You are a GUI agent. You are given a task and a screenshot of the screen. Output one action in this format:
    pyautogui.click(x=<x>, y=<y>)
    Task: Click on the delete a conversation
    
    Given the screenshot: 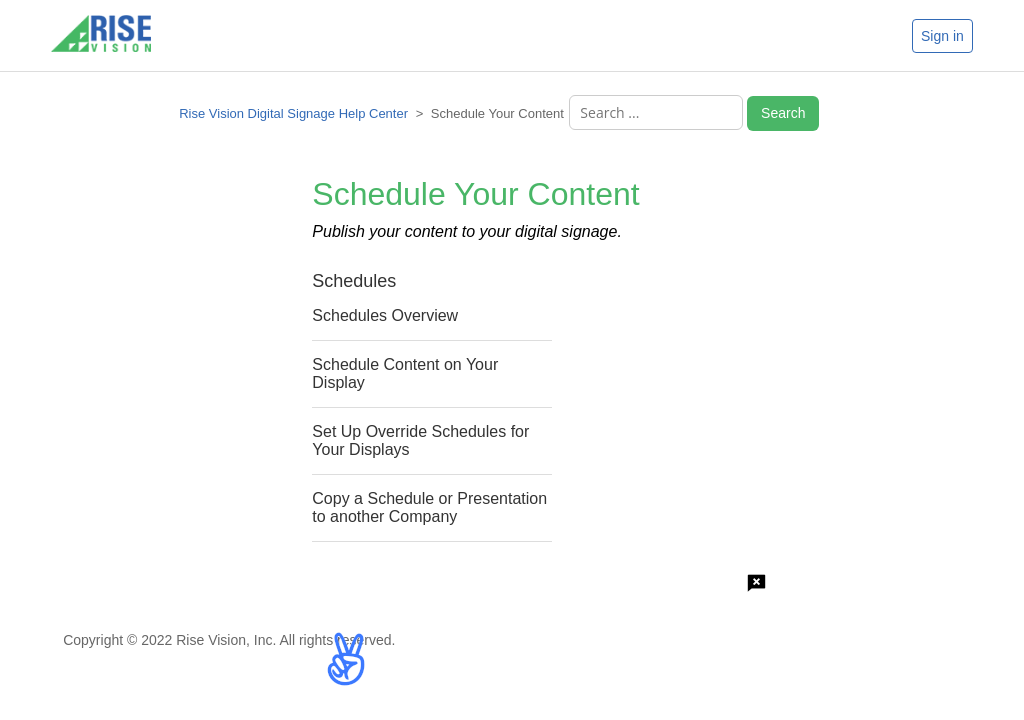 What is the action you would take?
    pyautogui.click(x=756, y=582)
    